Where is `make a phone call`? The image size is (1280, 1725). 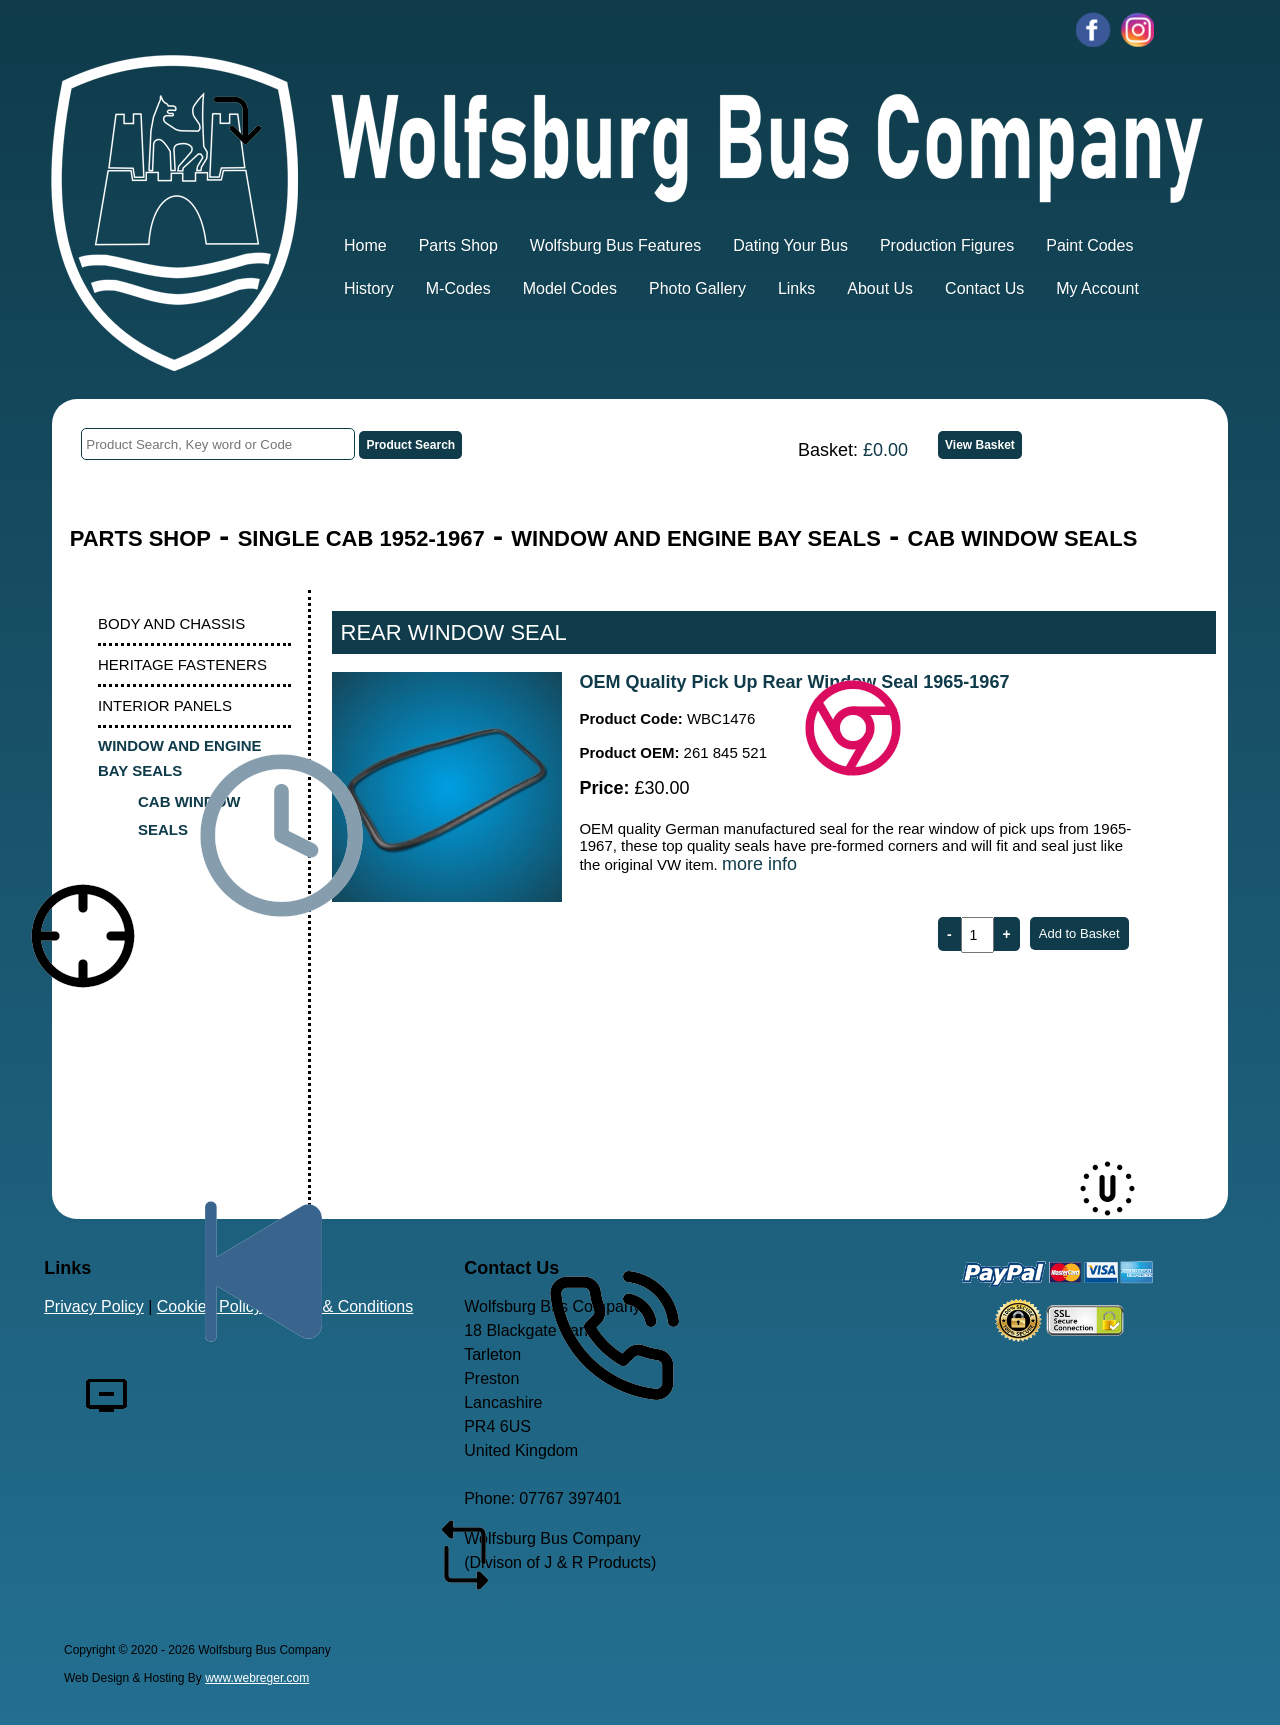
make a phone call is located at coordinates (611, 1338).